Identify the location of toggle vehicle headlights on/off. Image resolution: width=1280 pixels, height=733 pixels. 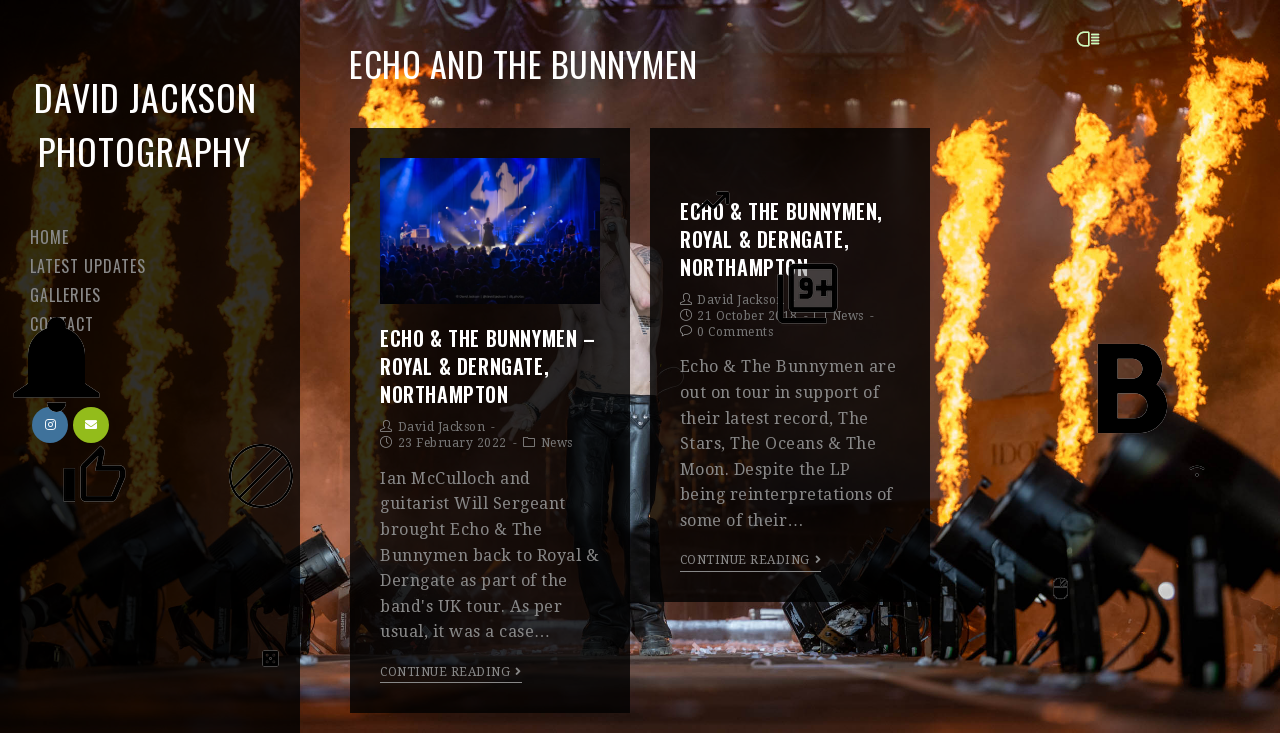
(1088, 39).